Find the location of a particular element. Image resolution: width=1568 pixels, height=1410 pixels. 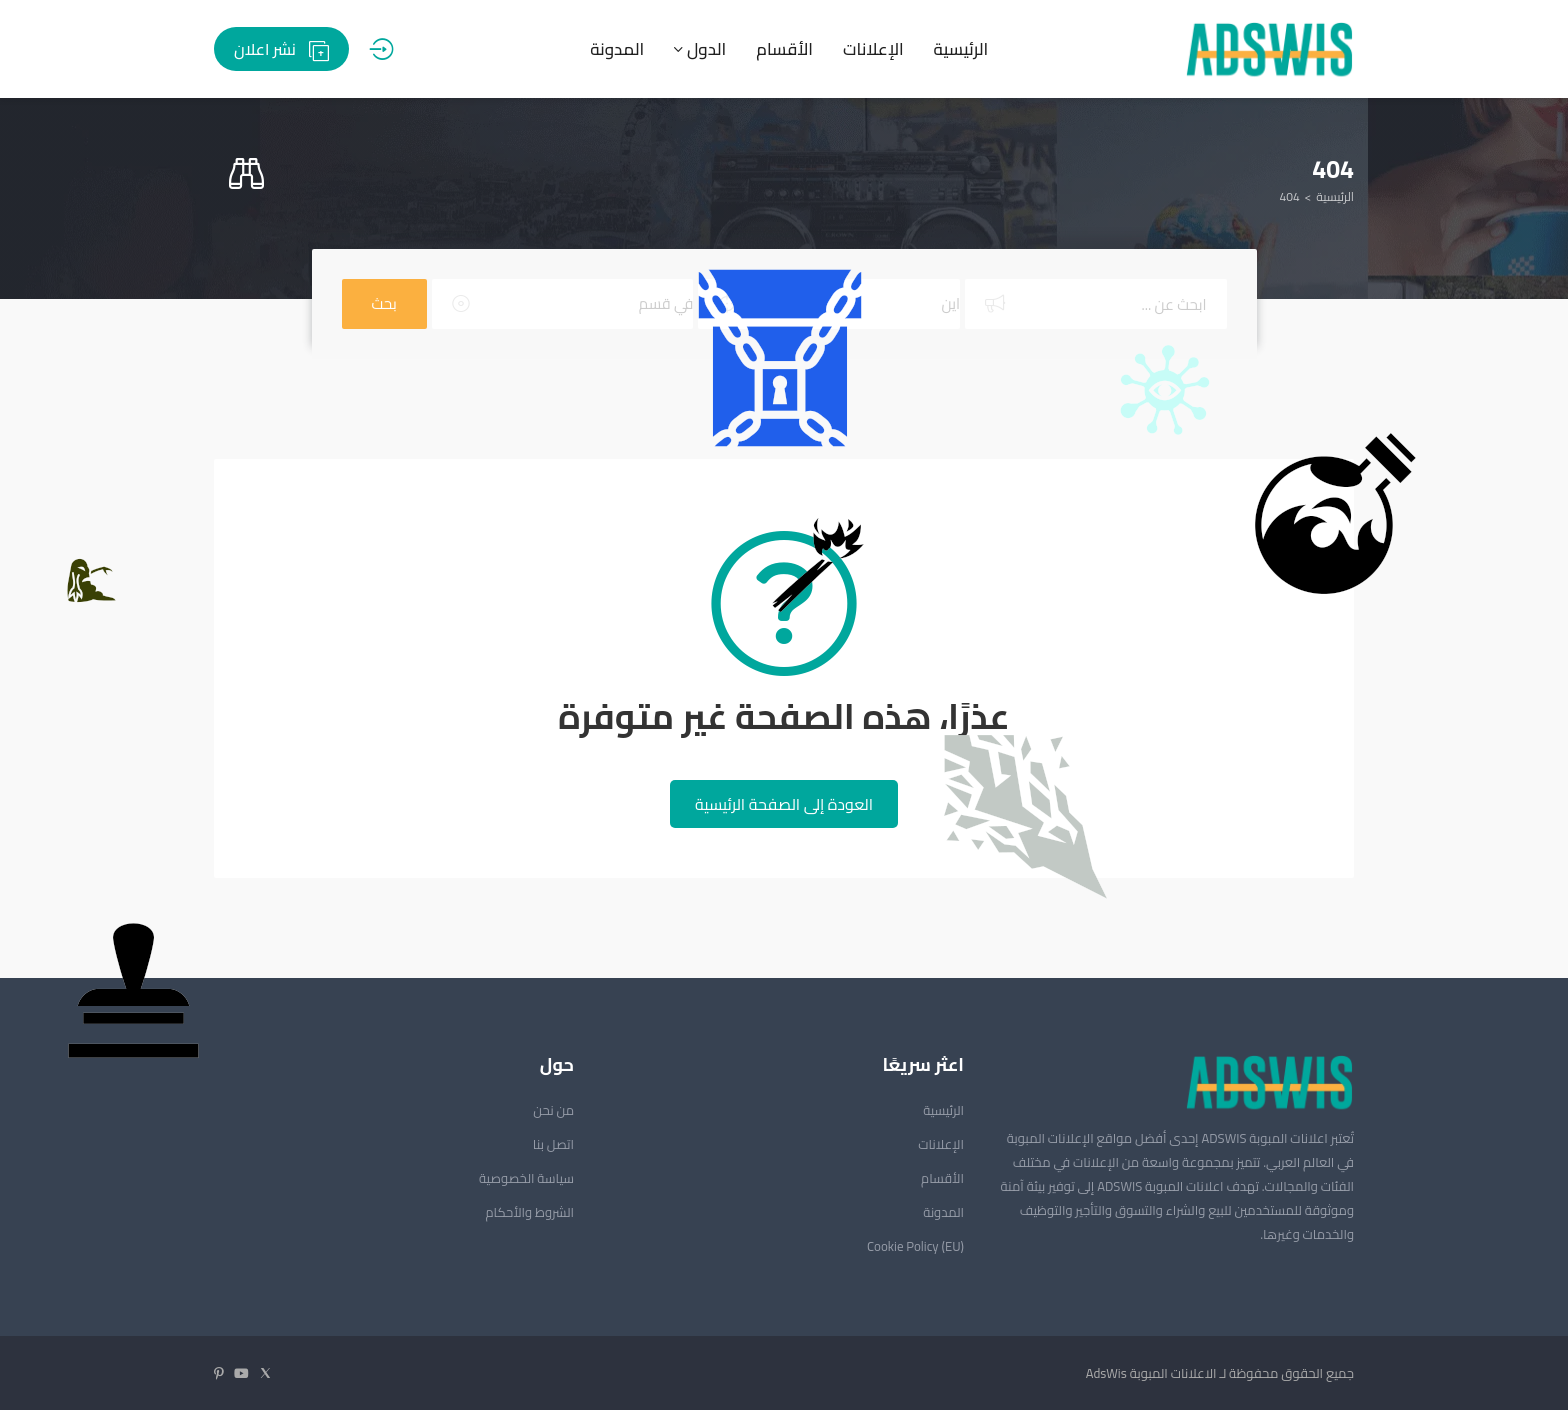

access secure storage or vault is located at coordinates (780, 358).